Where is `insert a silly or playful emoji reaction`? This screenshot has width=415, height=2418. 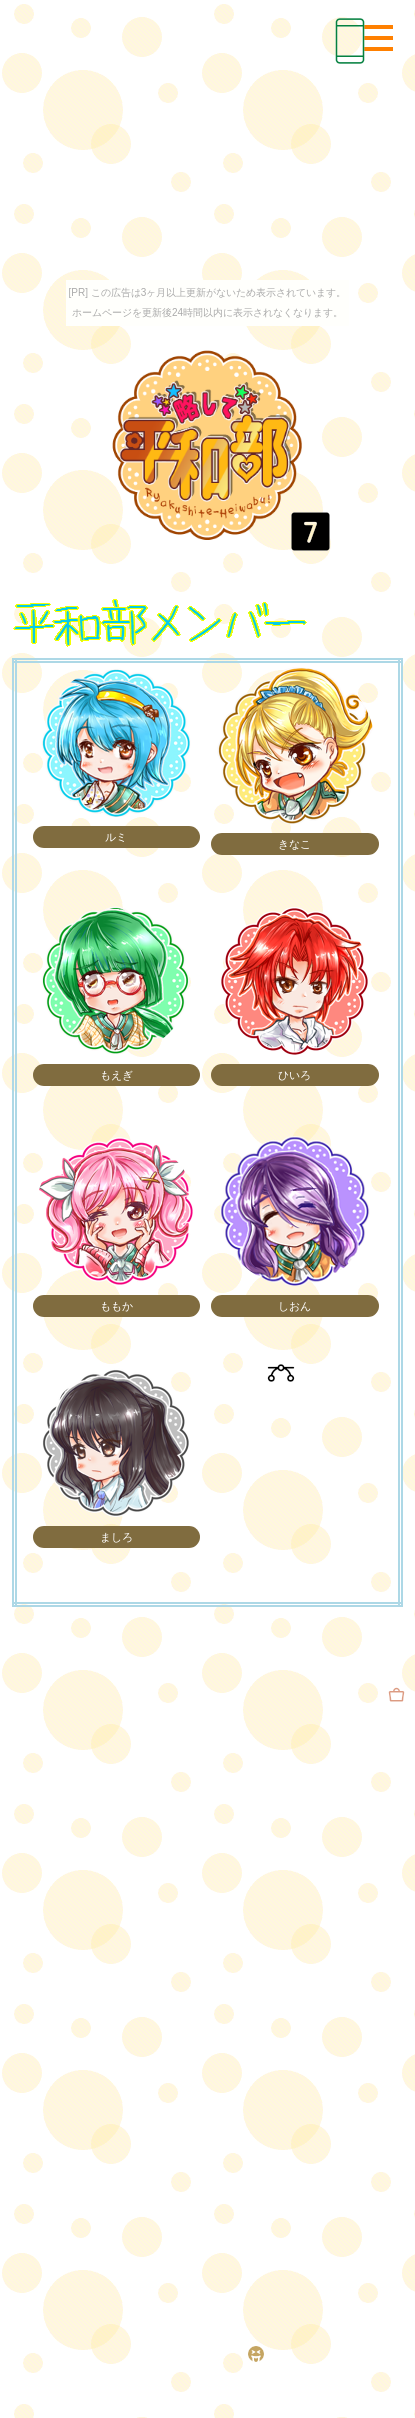 insert a silly or playful emoji reaction is located at coordinates (256, 2354).